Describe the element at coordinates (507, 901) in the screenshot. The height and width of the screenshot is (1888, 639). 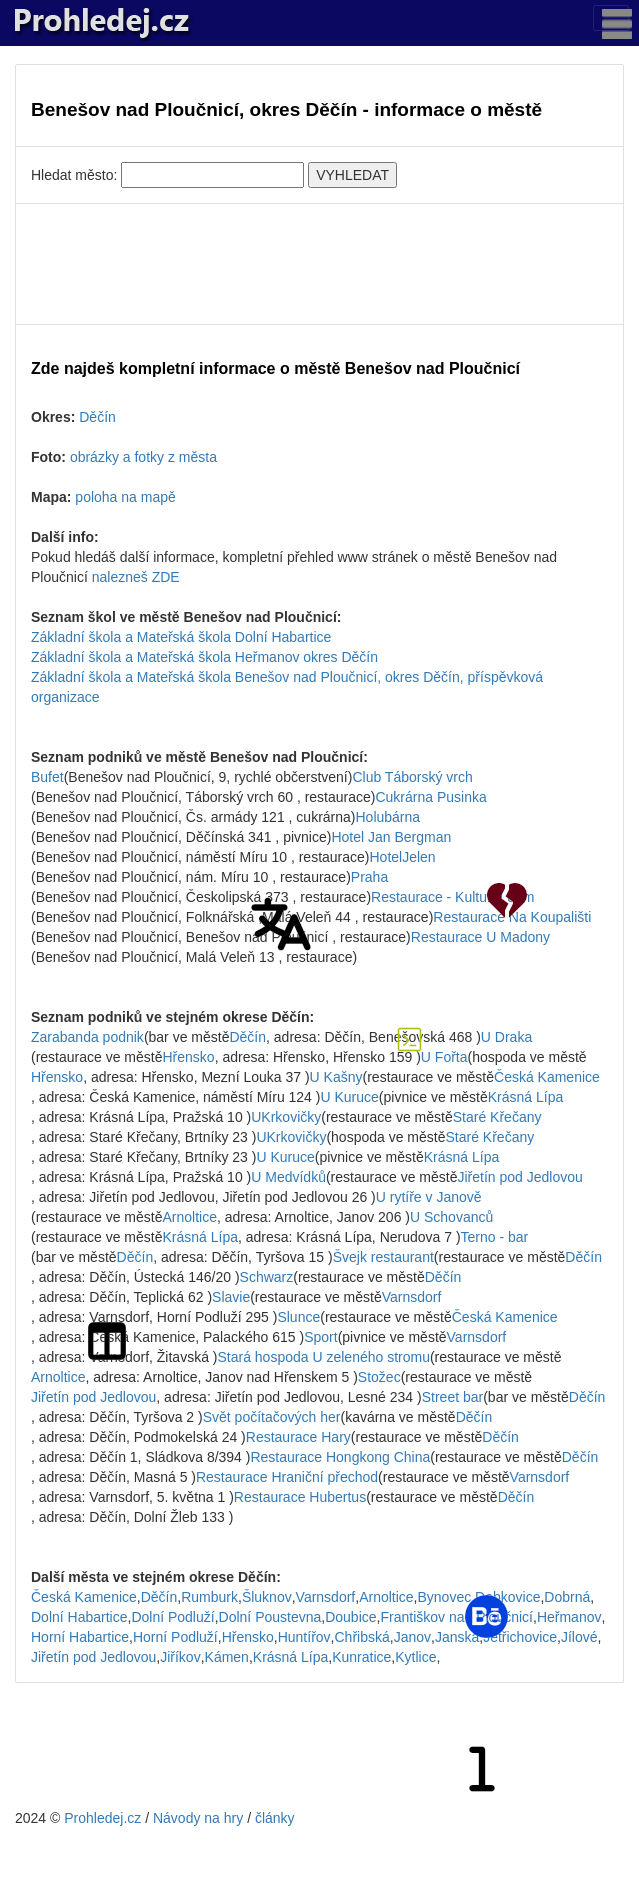
I see `indicates a broken or failed favorite` at that location.